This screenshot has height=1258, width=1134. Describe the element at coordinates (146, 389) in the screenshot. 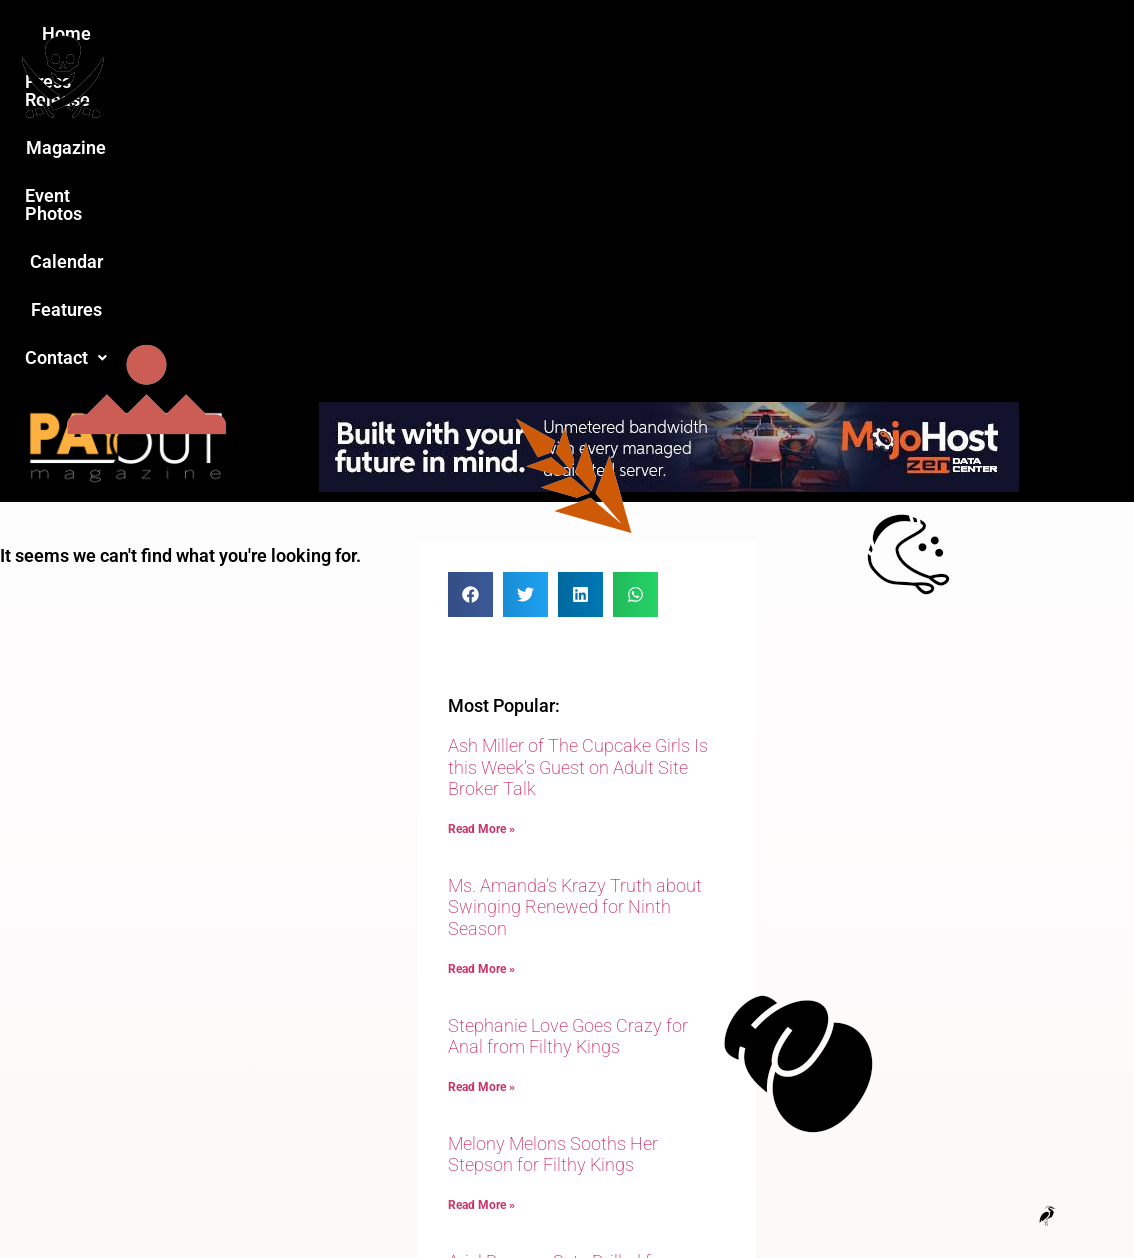

I see `indicates a desert or Egyptian-themed level` at that location.